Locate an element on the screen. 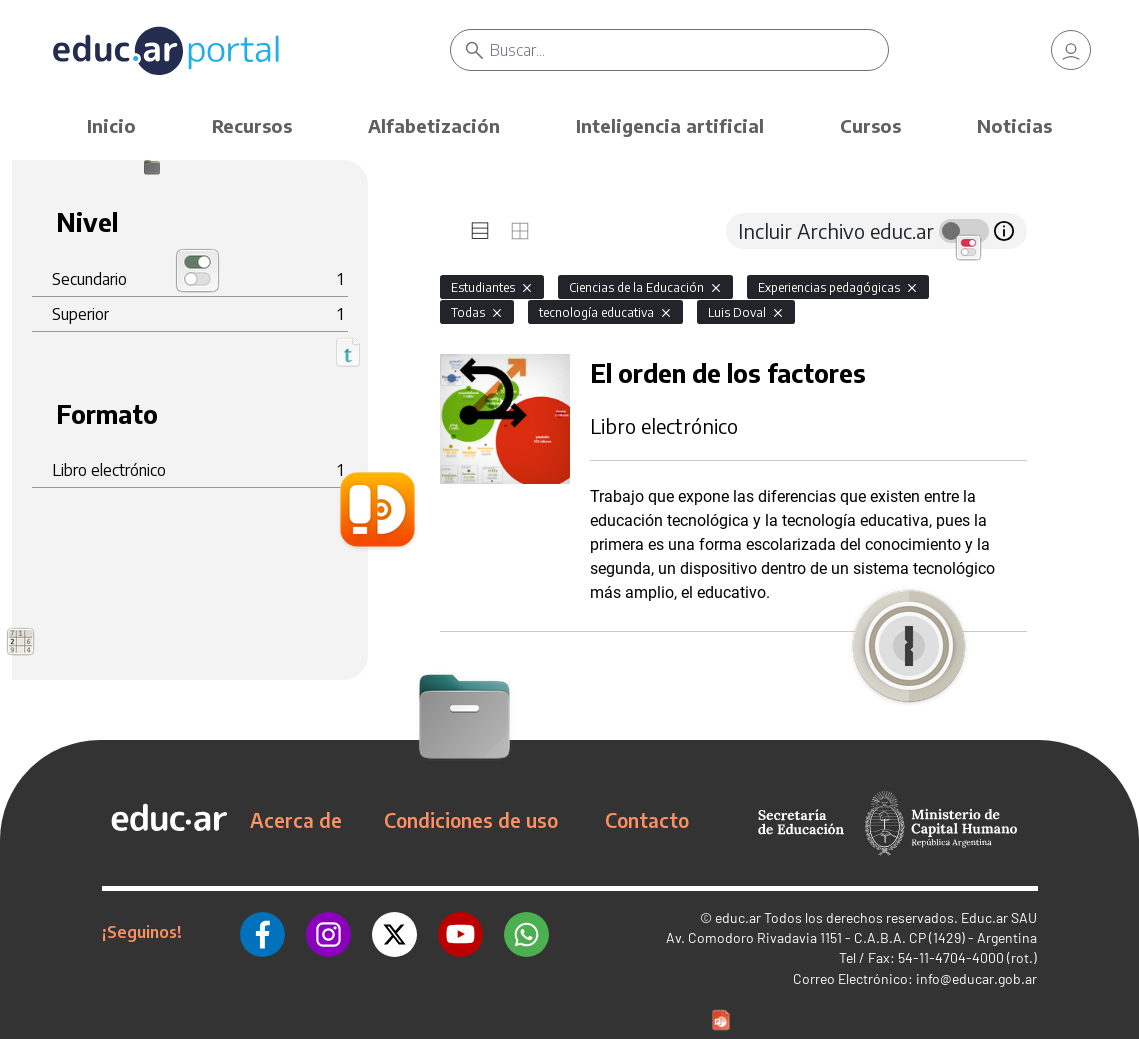  open passwords and keys manager is located at coordinates (909, 646).